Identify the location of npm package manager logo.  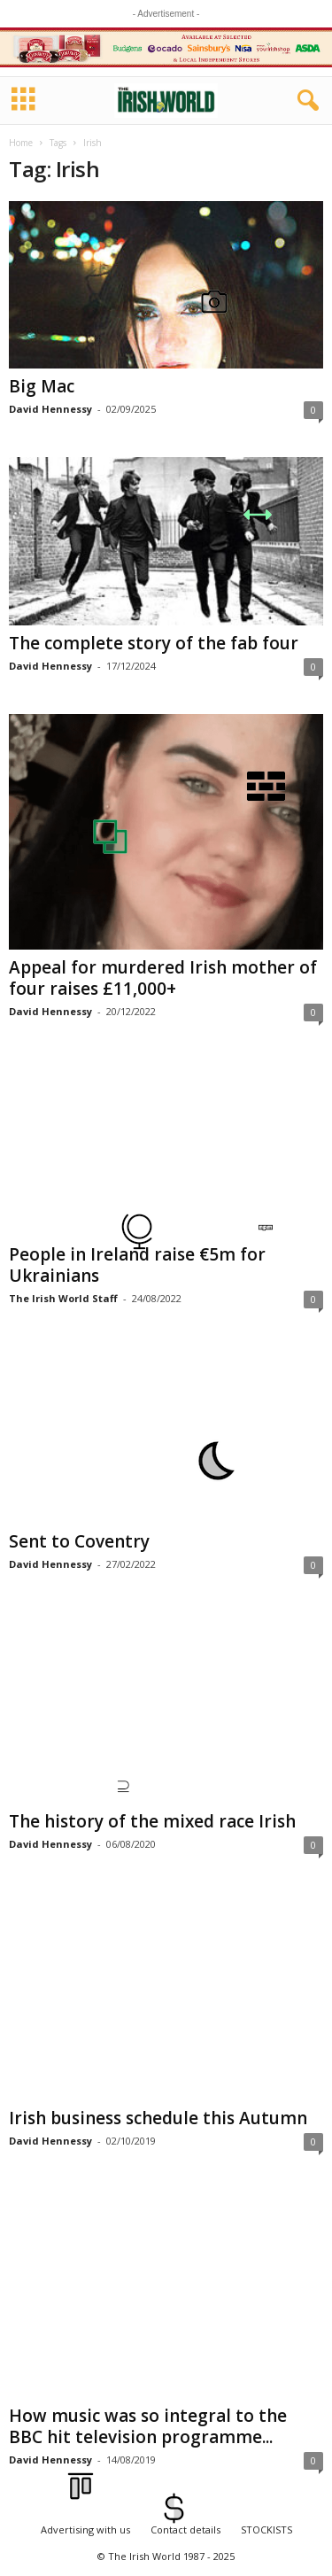
(266, 1228).